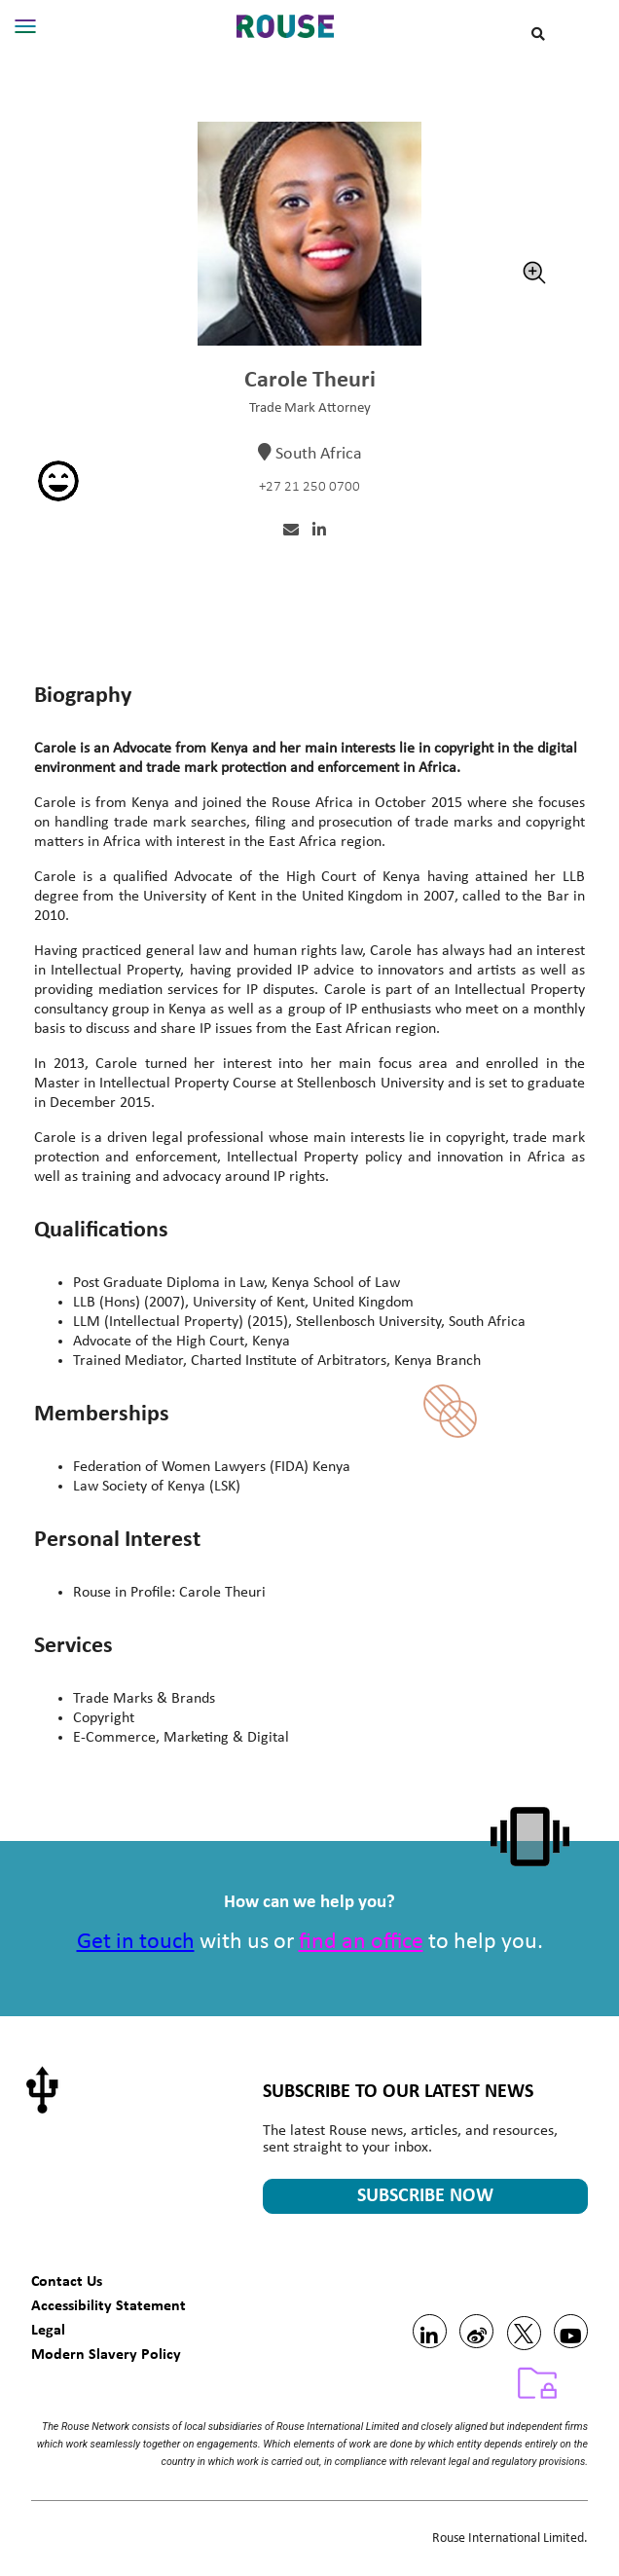 This screenshot has height=2576, width=619. I want to click on enable vibration mode on device, so click(529, 1836).